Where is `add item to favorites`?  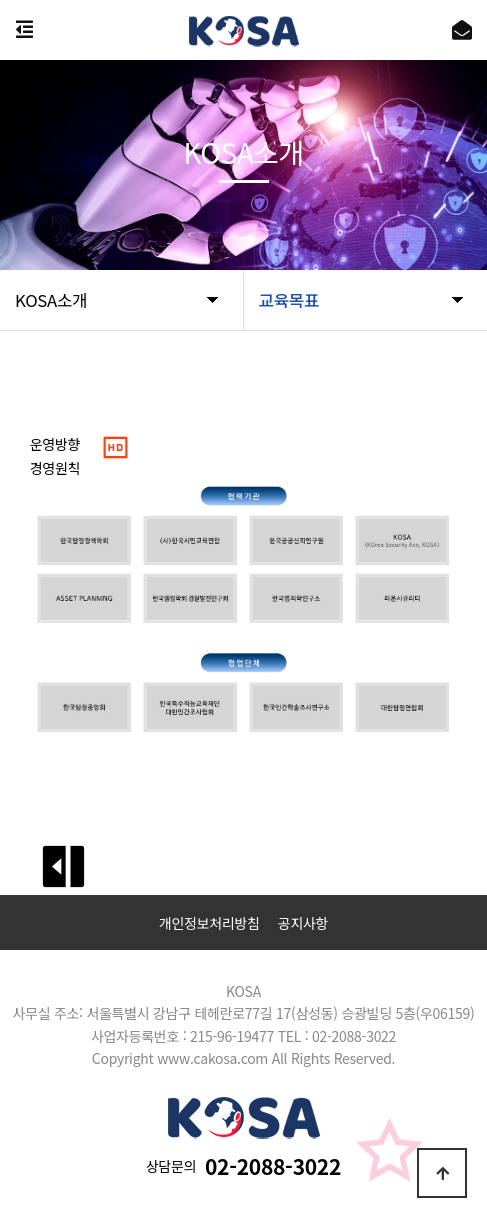
add item to favorites is located at coordinates (389, 1151).